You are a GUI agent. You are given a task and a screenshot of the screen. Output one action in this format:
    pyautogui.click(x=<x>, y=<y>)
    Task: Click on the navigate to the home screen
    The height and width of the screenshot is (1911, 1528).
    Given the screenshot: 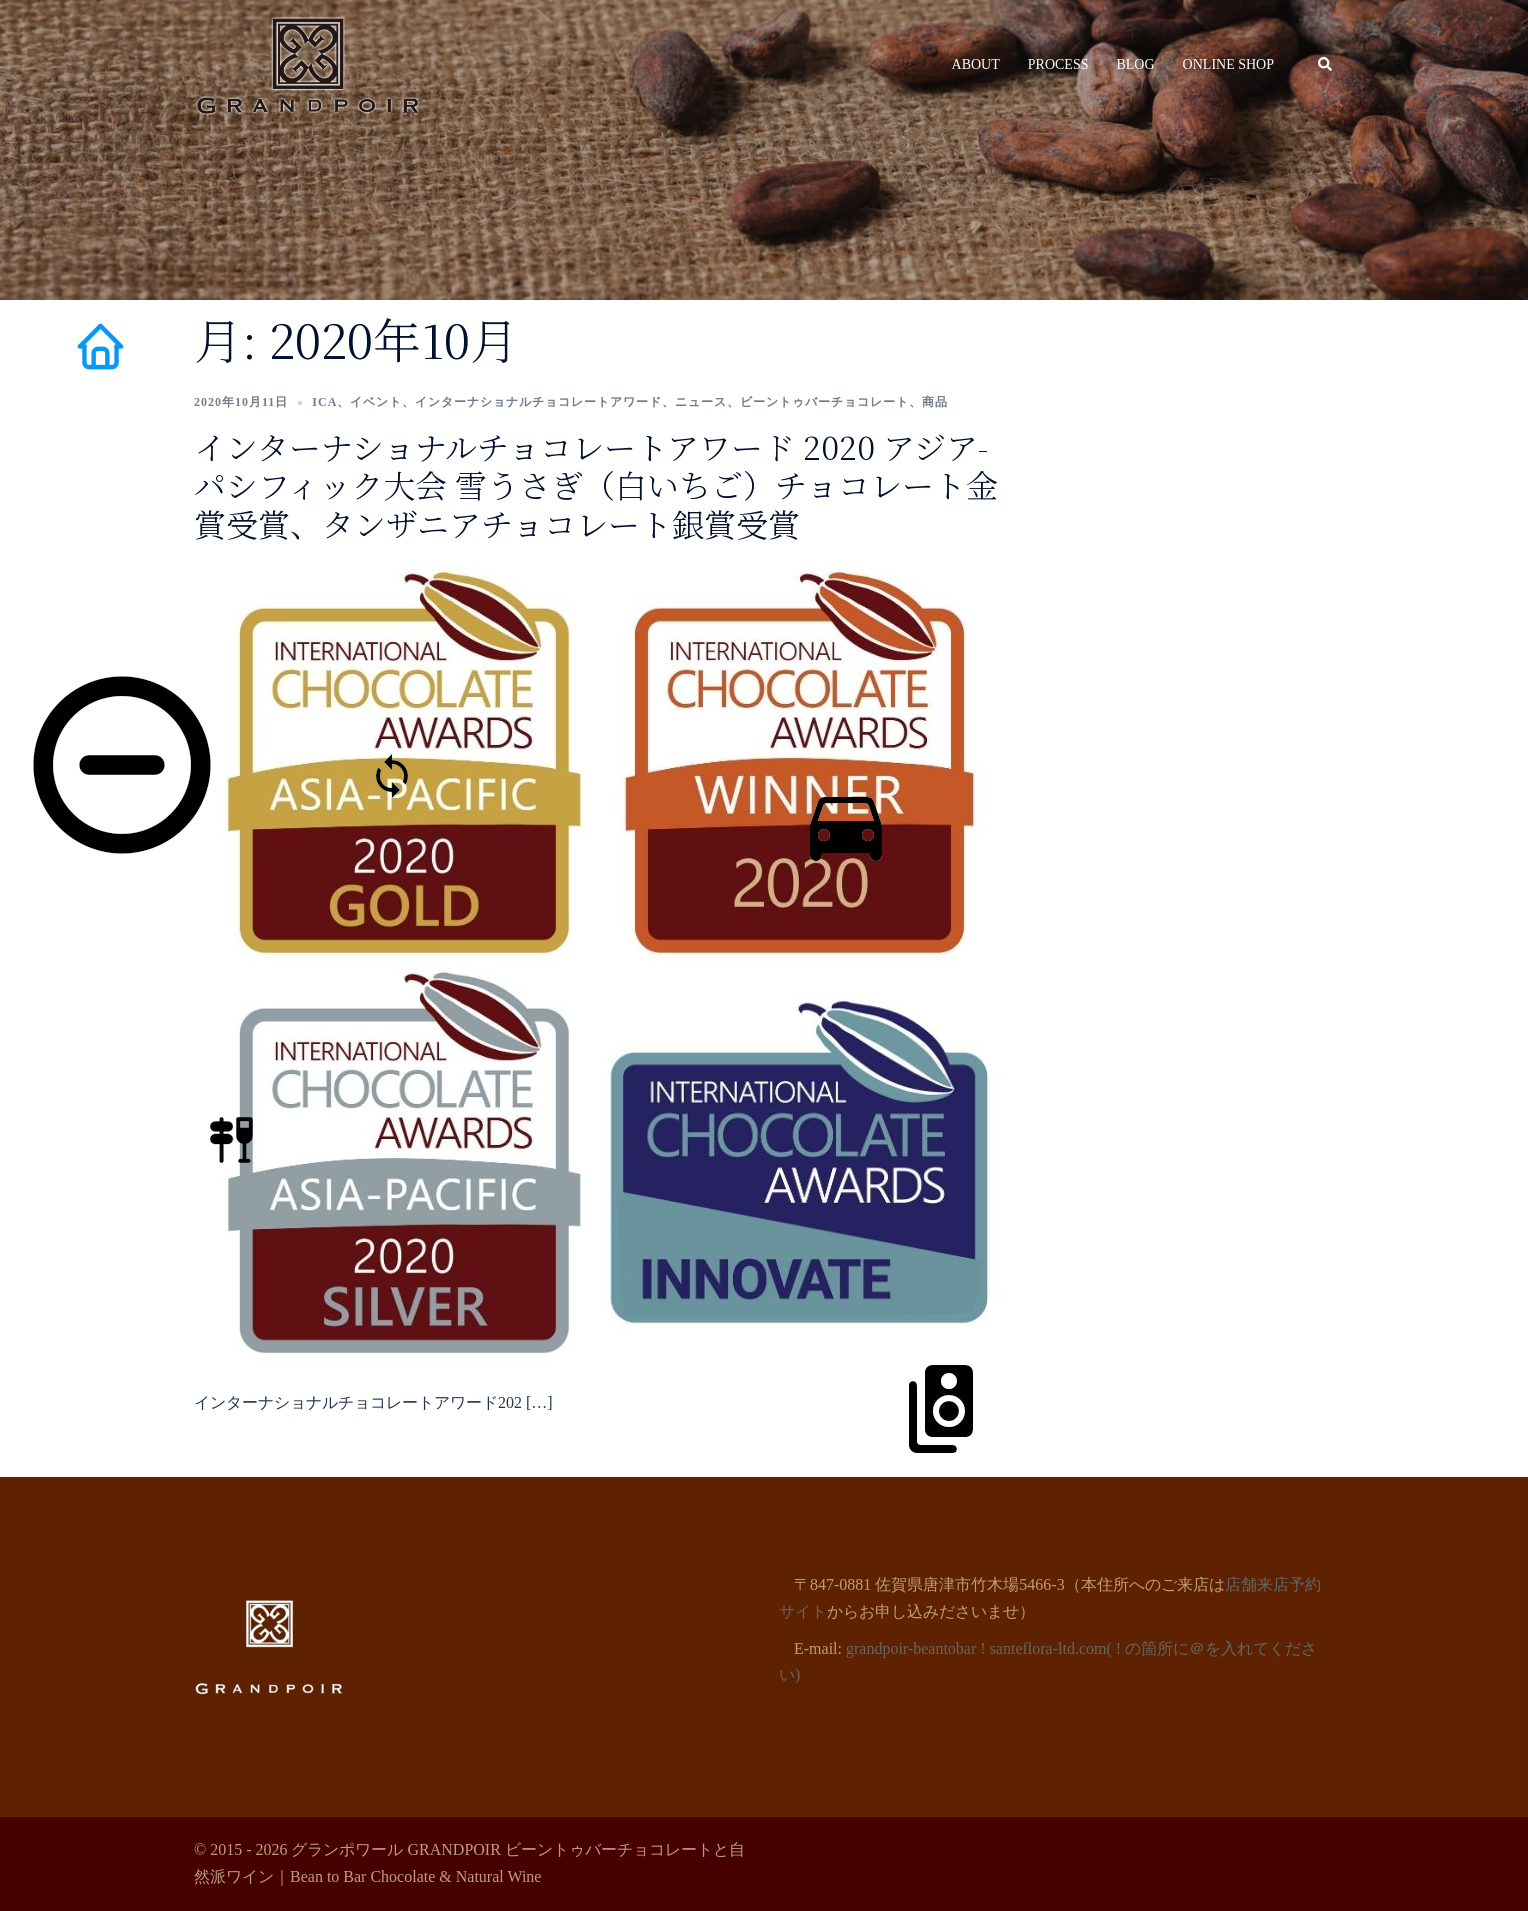 What is the action you would take?
    pyautogui.click(x=100, y=346)
    